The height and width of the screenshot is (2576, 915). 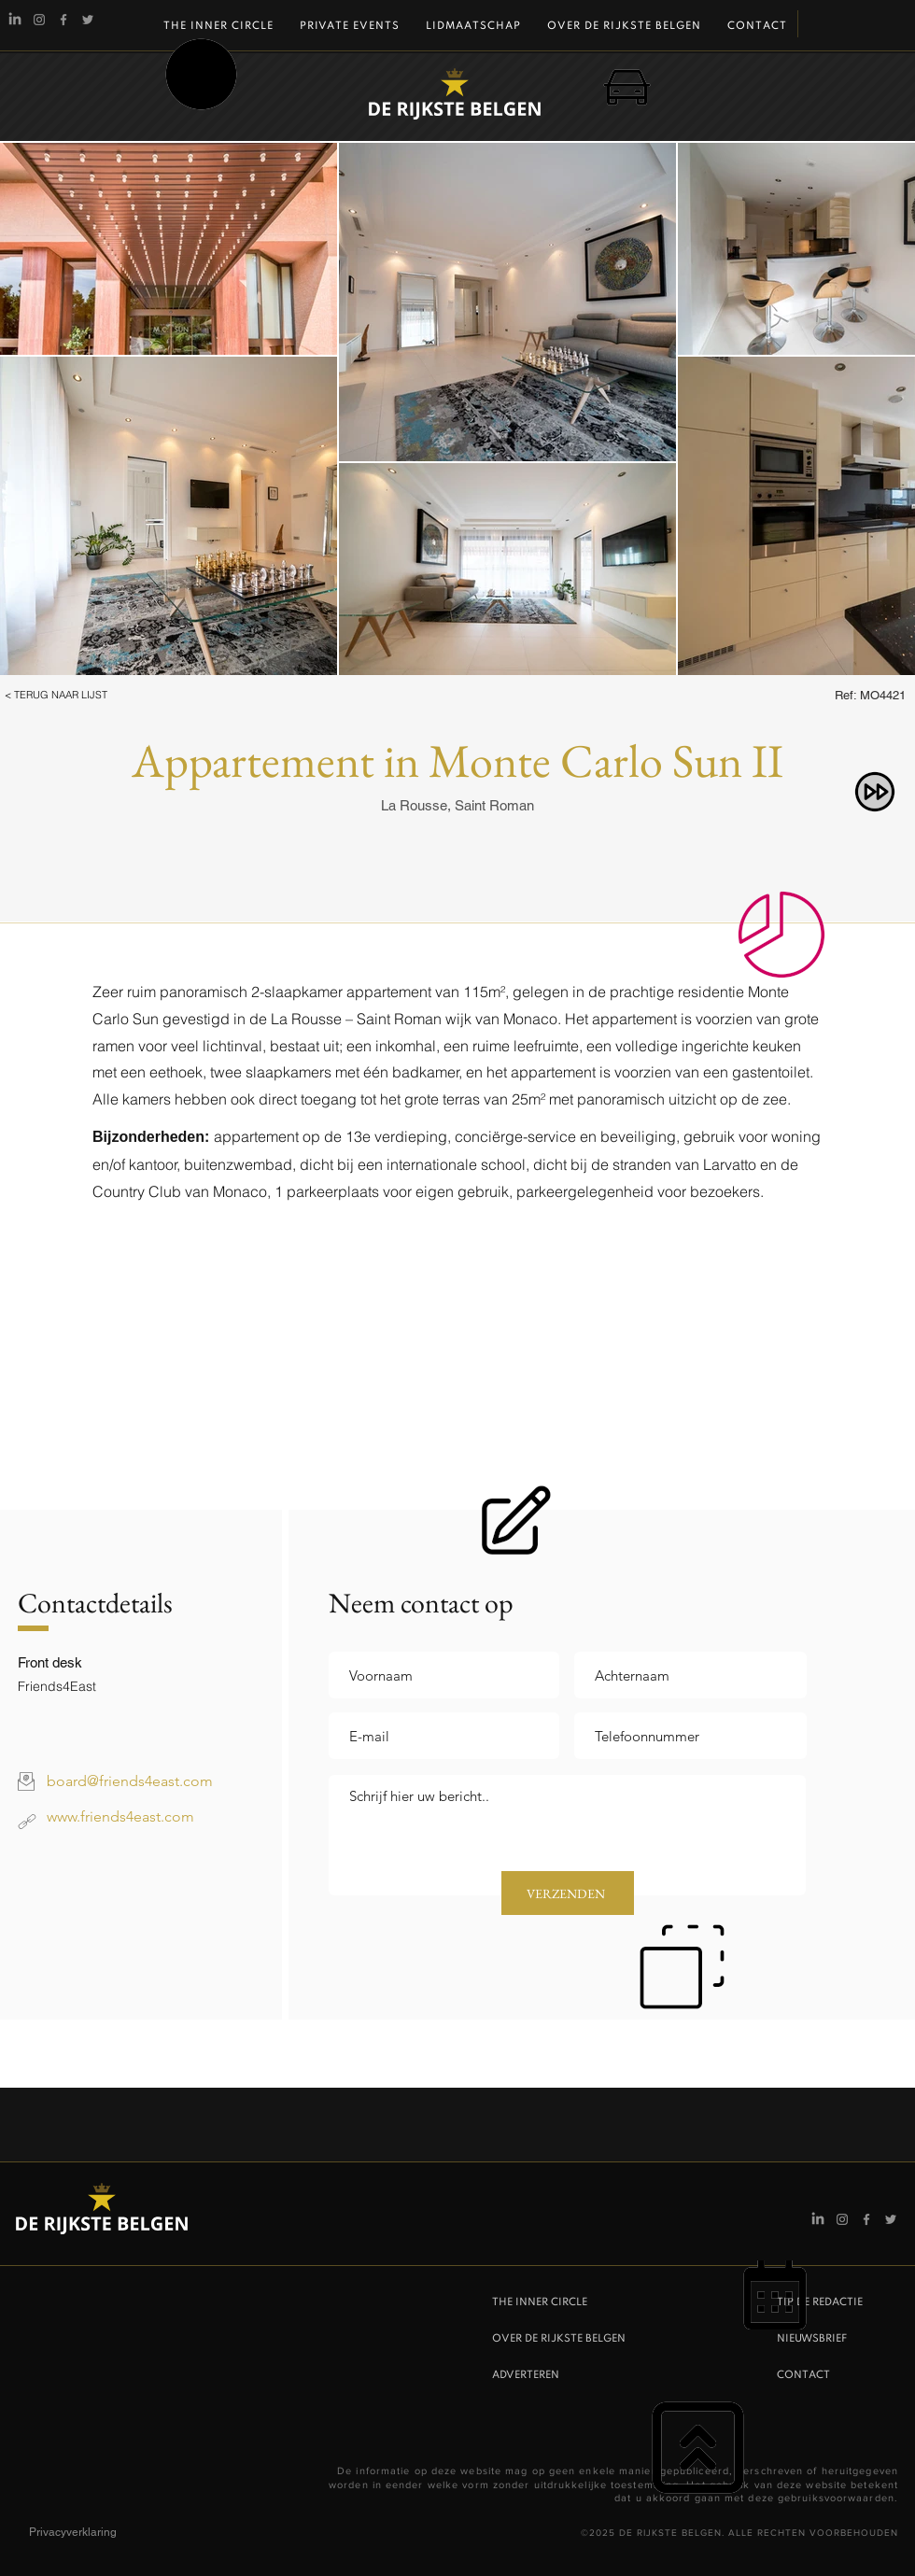 I want to click on view a segment of analytics data, so click(x=781, y=935).